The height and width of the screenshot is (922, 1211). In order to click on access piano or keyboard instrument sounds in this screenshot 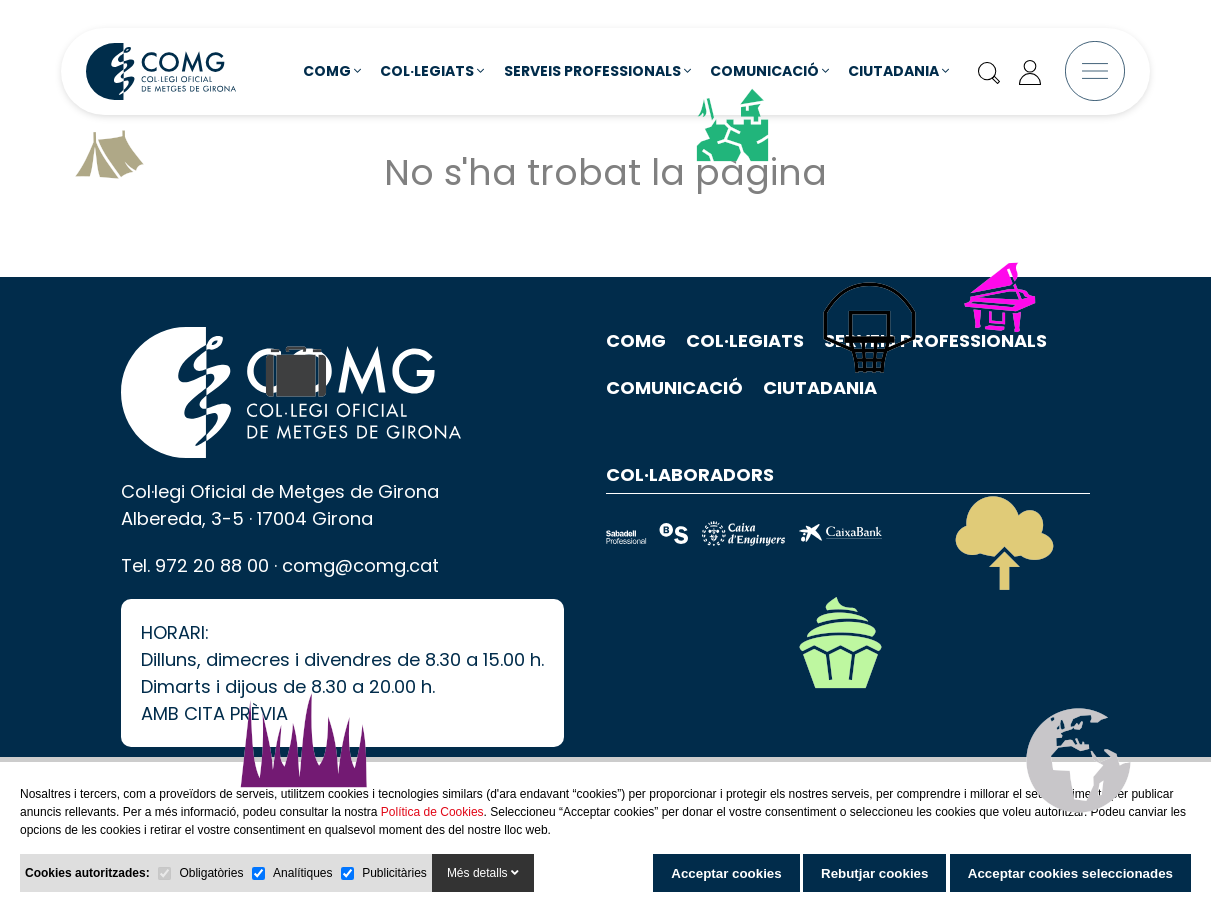, I will do `click(1000, 297)`.